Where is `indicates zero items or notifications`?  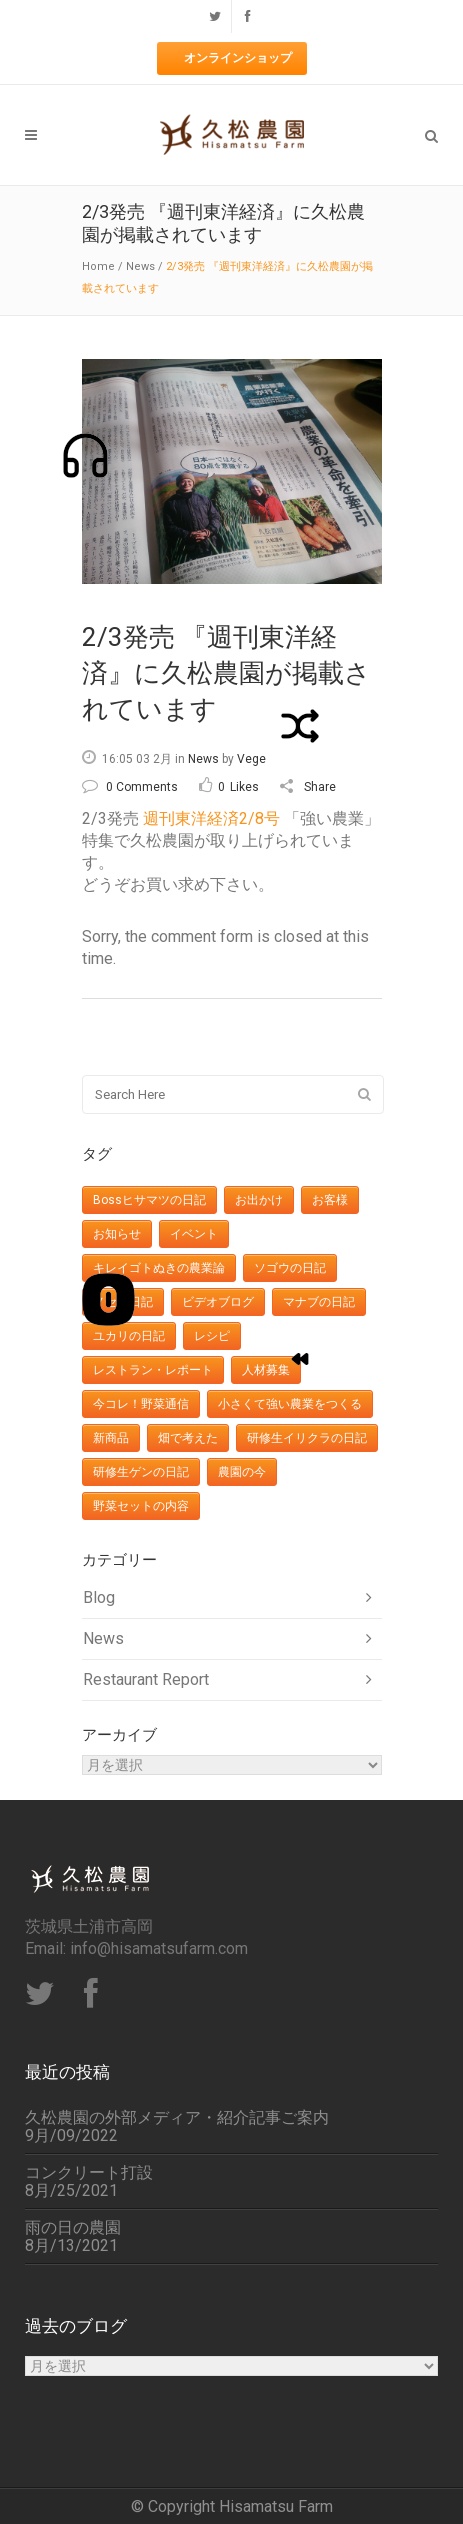 indicates zero items or notifications is located at coordinates (108, 1299).